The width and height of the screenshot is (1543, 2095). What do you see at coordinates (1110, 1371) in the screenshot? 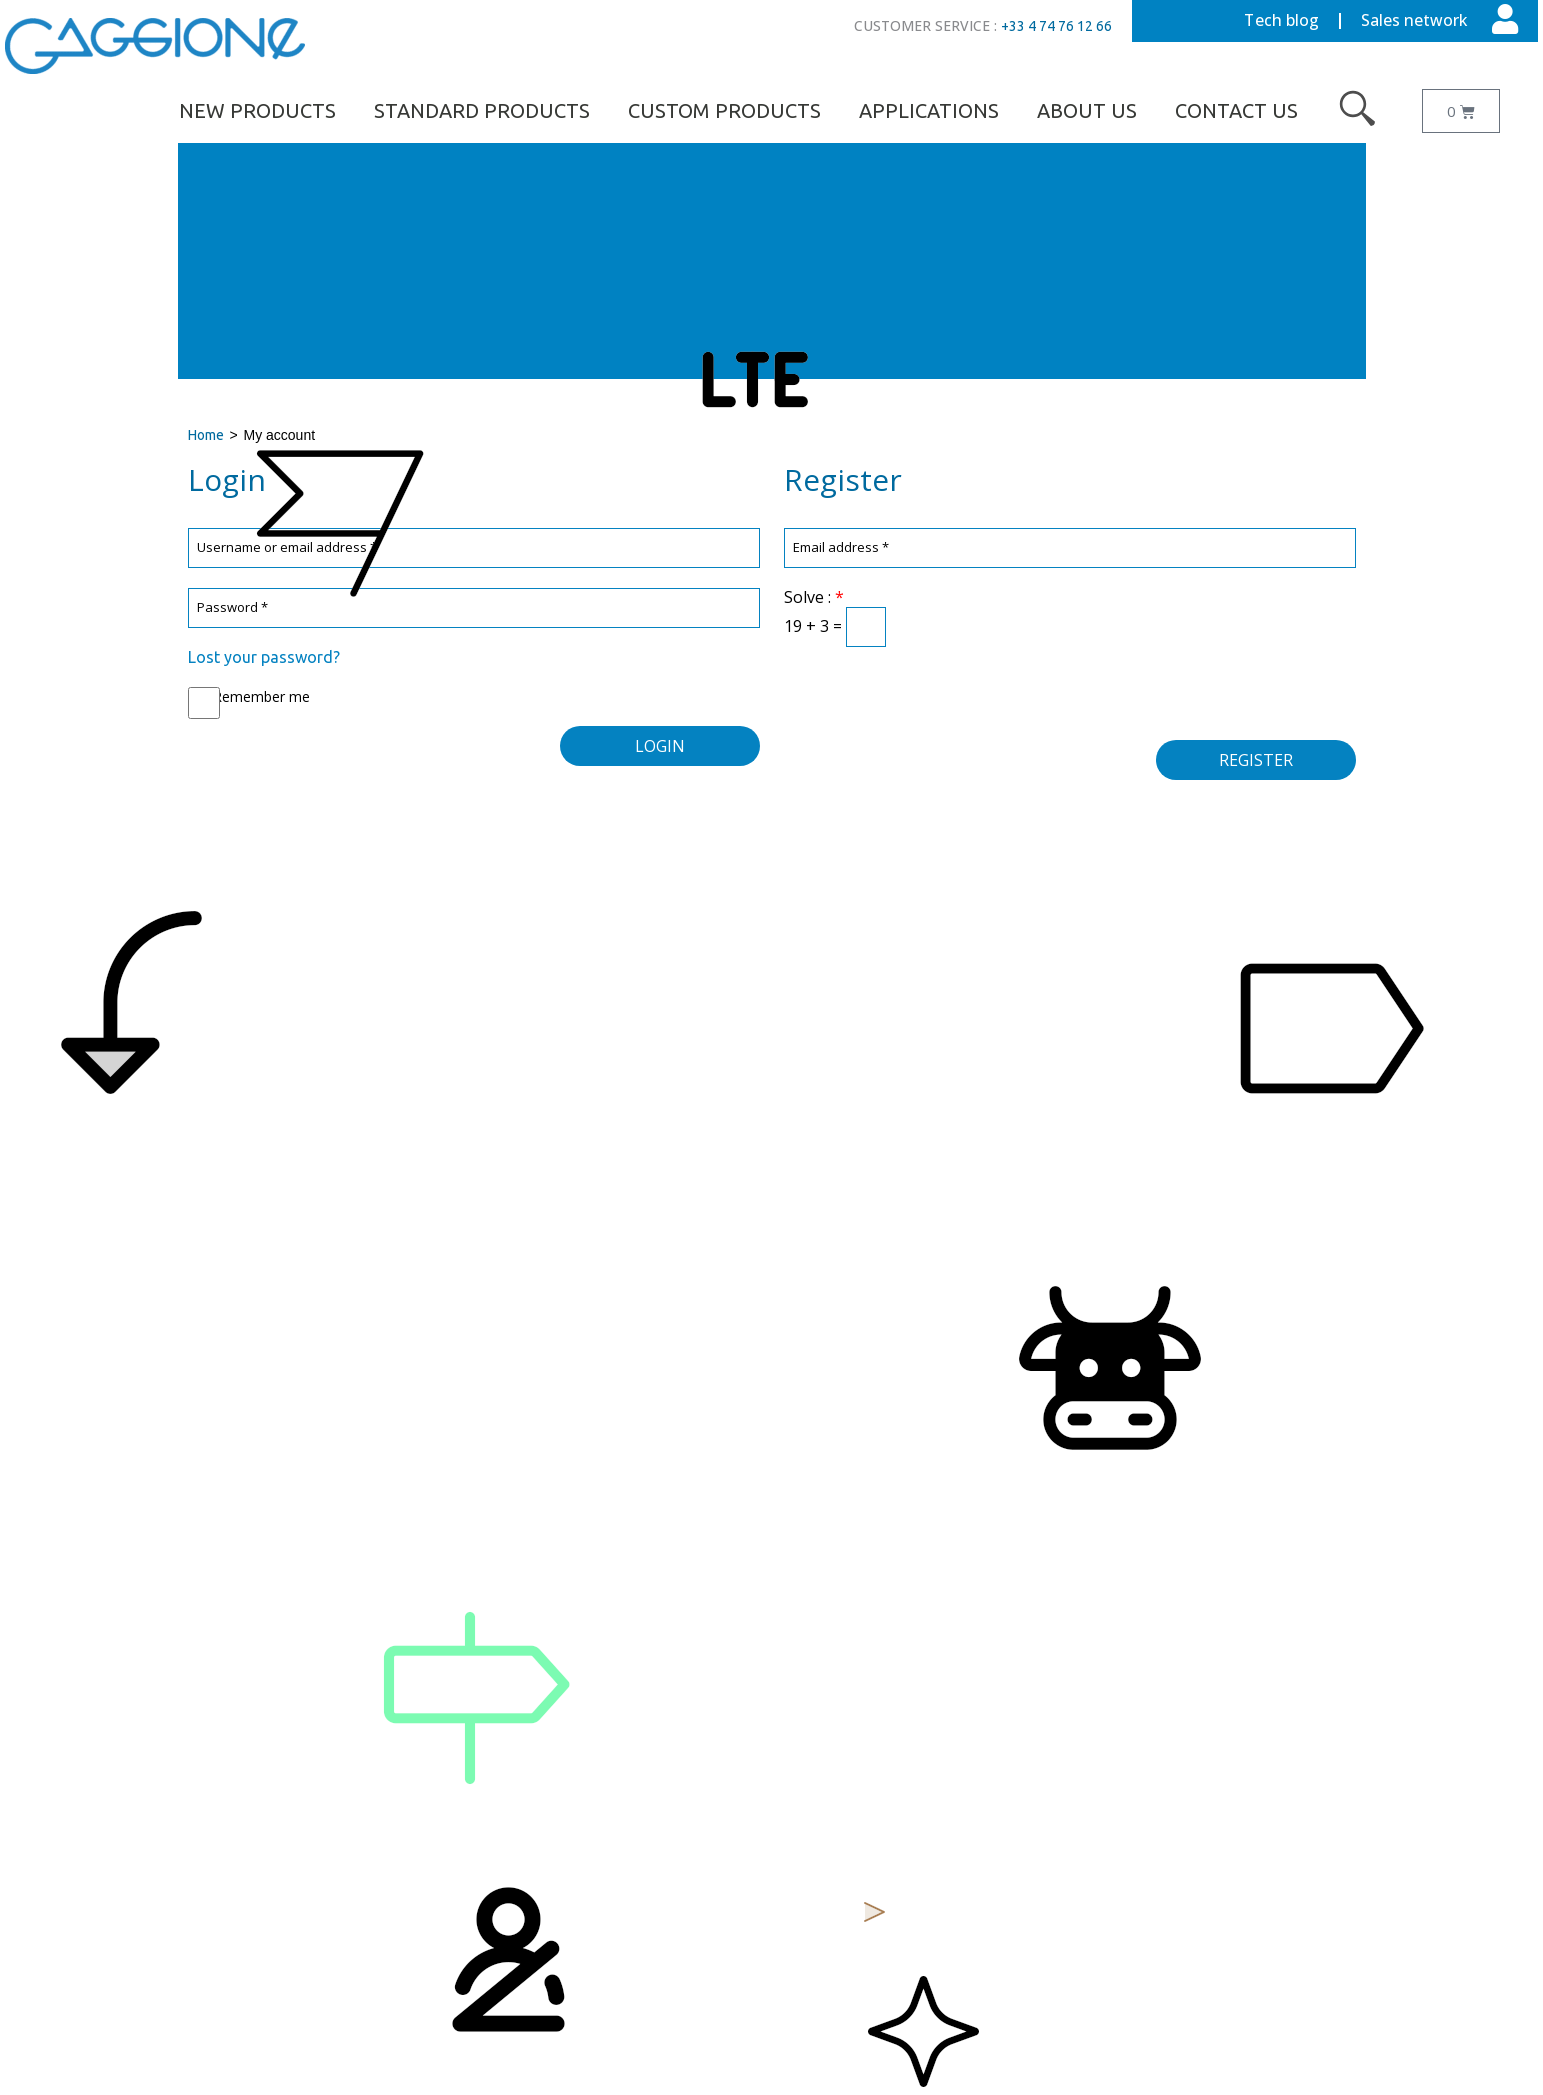
I see `indicates dairy or farm-related content` at bounding box center [1110, 1371].